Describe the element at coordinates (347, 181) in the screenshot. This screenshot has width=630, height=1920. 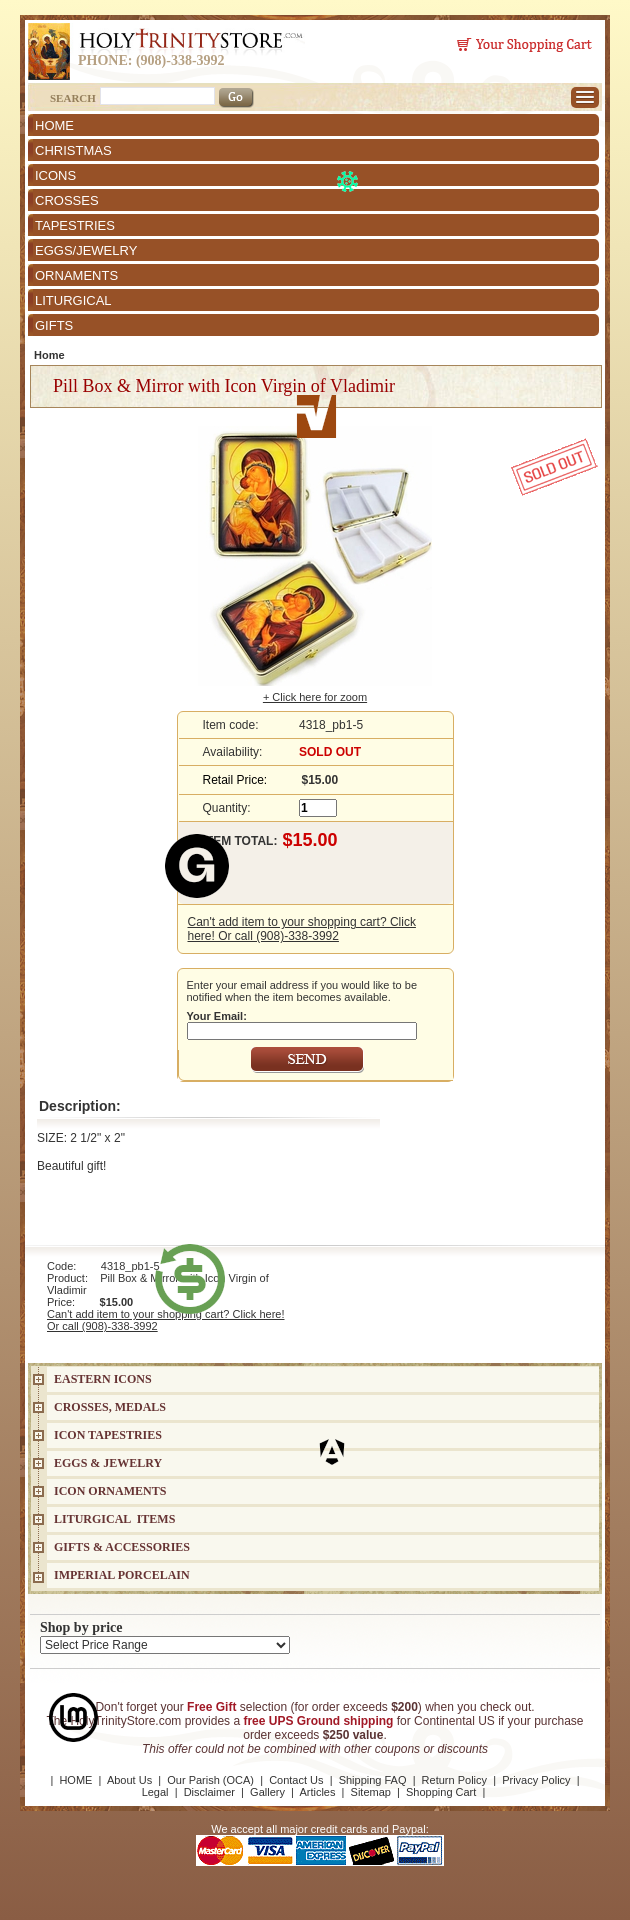
I see `indicates virus or infection detected` at that location.